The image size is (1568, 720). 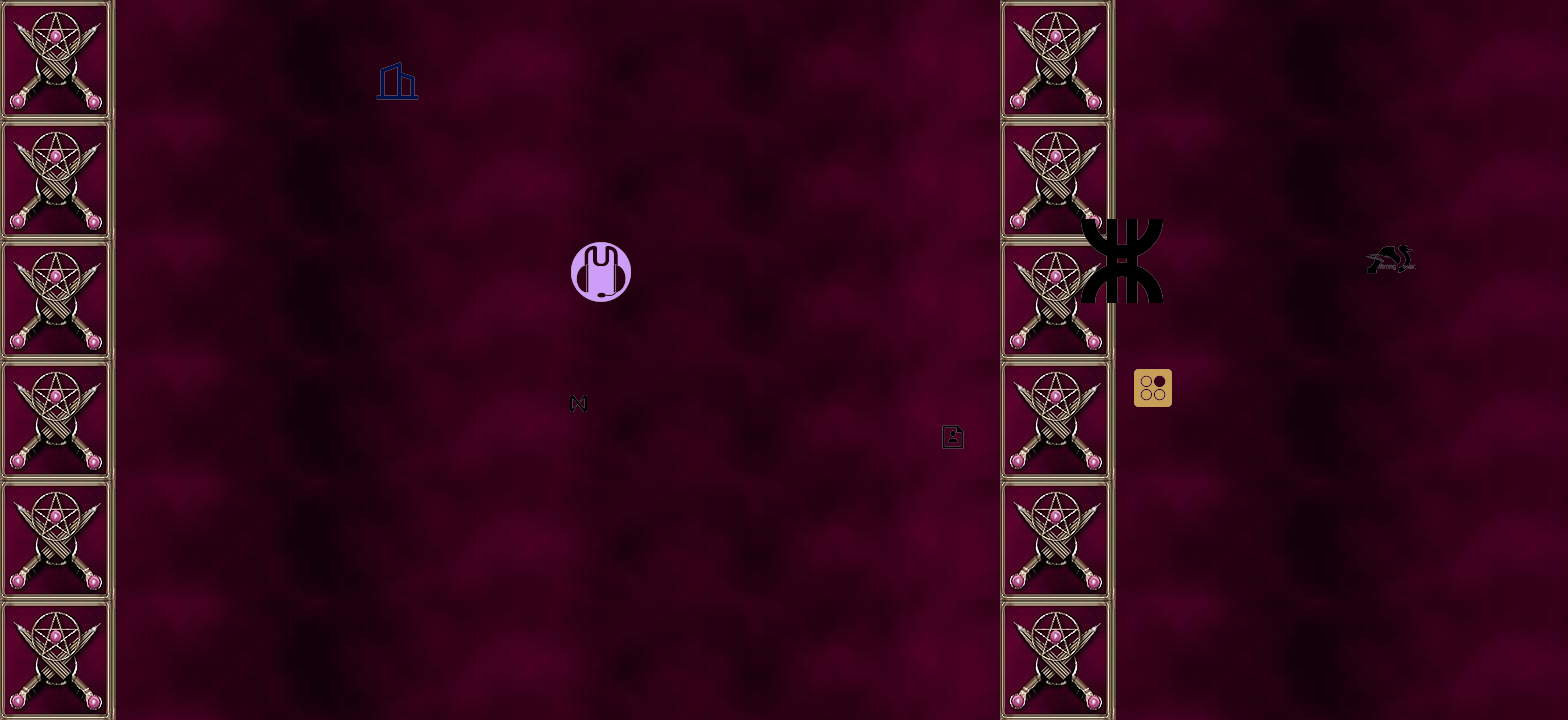 What do you see at coordinates (1391, 259) in the screenshot?
I see `strongSwan VPN client application` at bounding box center [1391, 259].